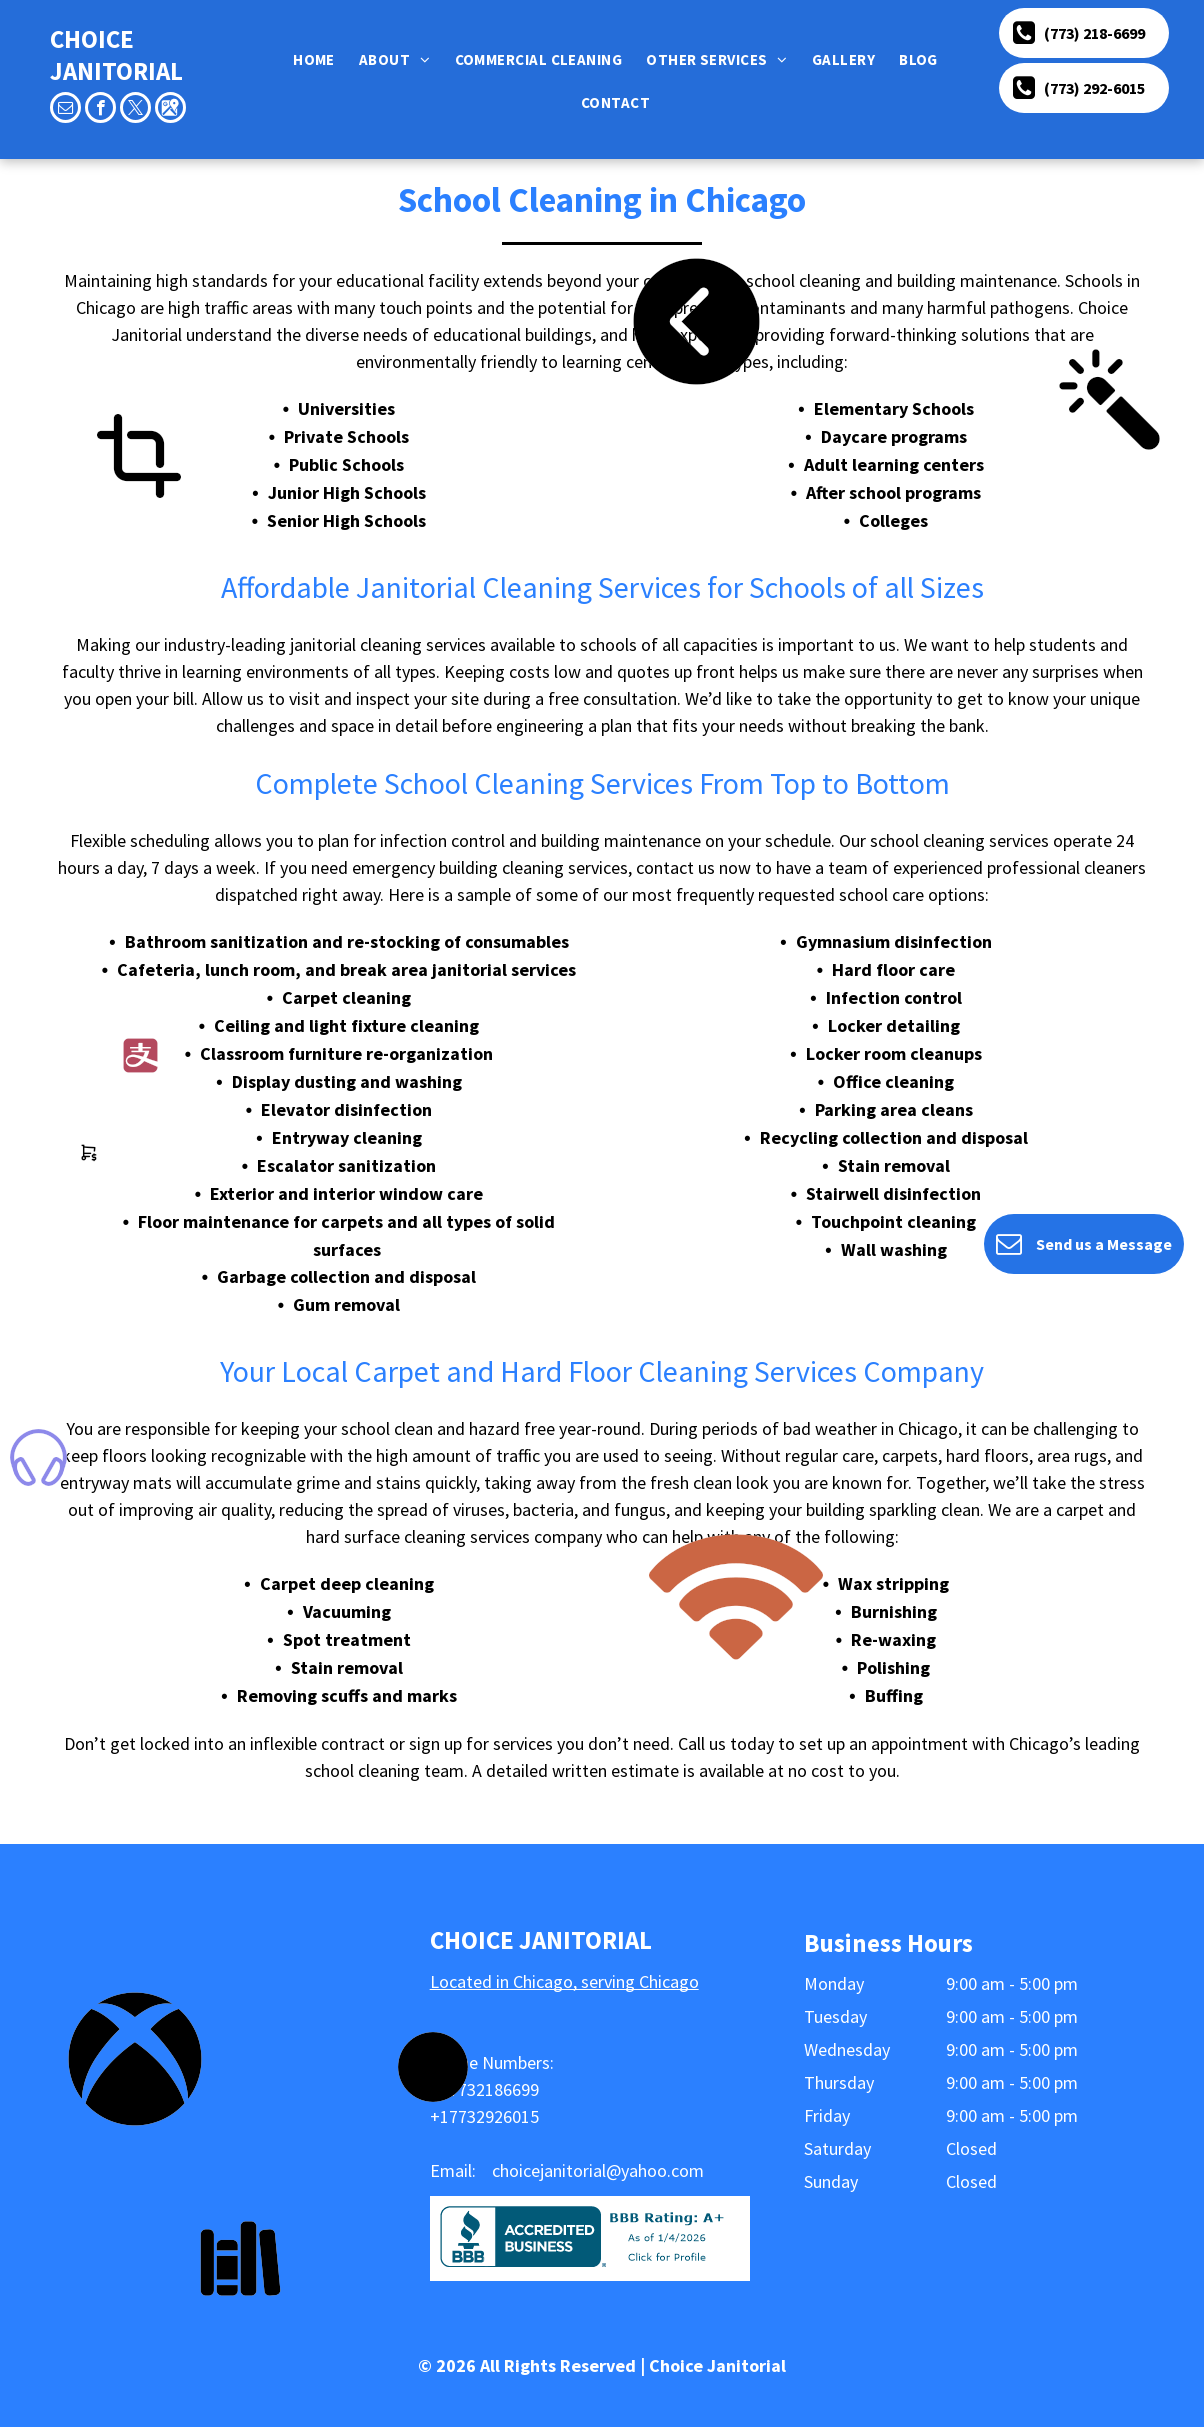 This screenshot has height=2427, width=1204. What do you see at coordinates (38, 1457) in the screenshot?
I see `contact customer support` at bounding box center [38, 1457].